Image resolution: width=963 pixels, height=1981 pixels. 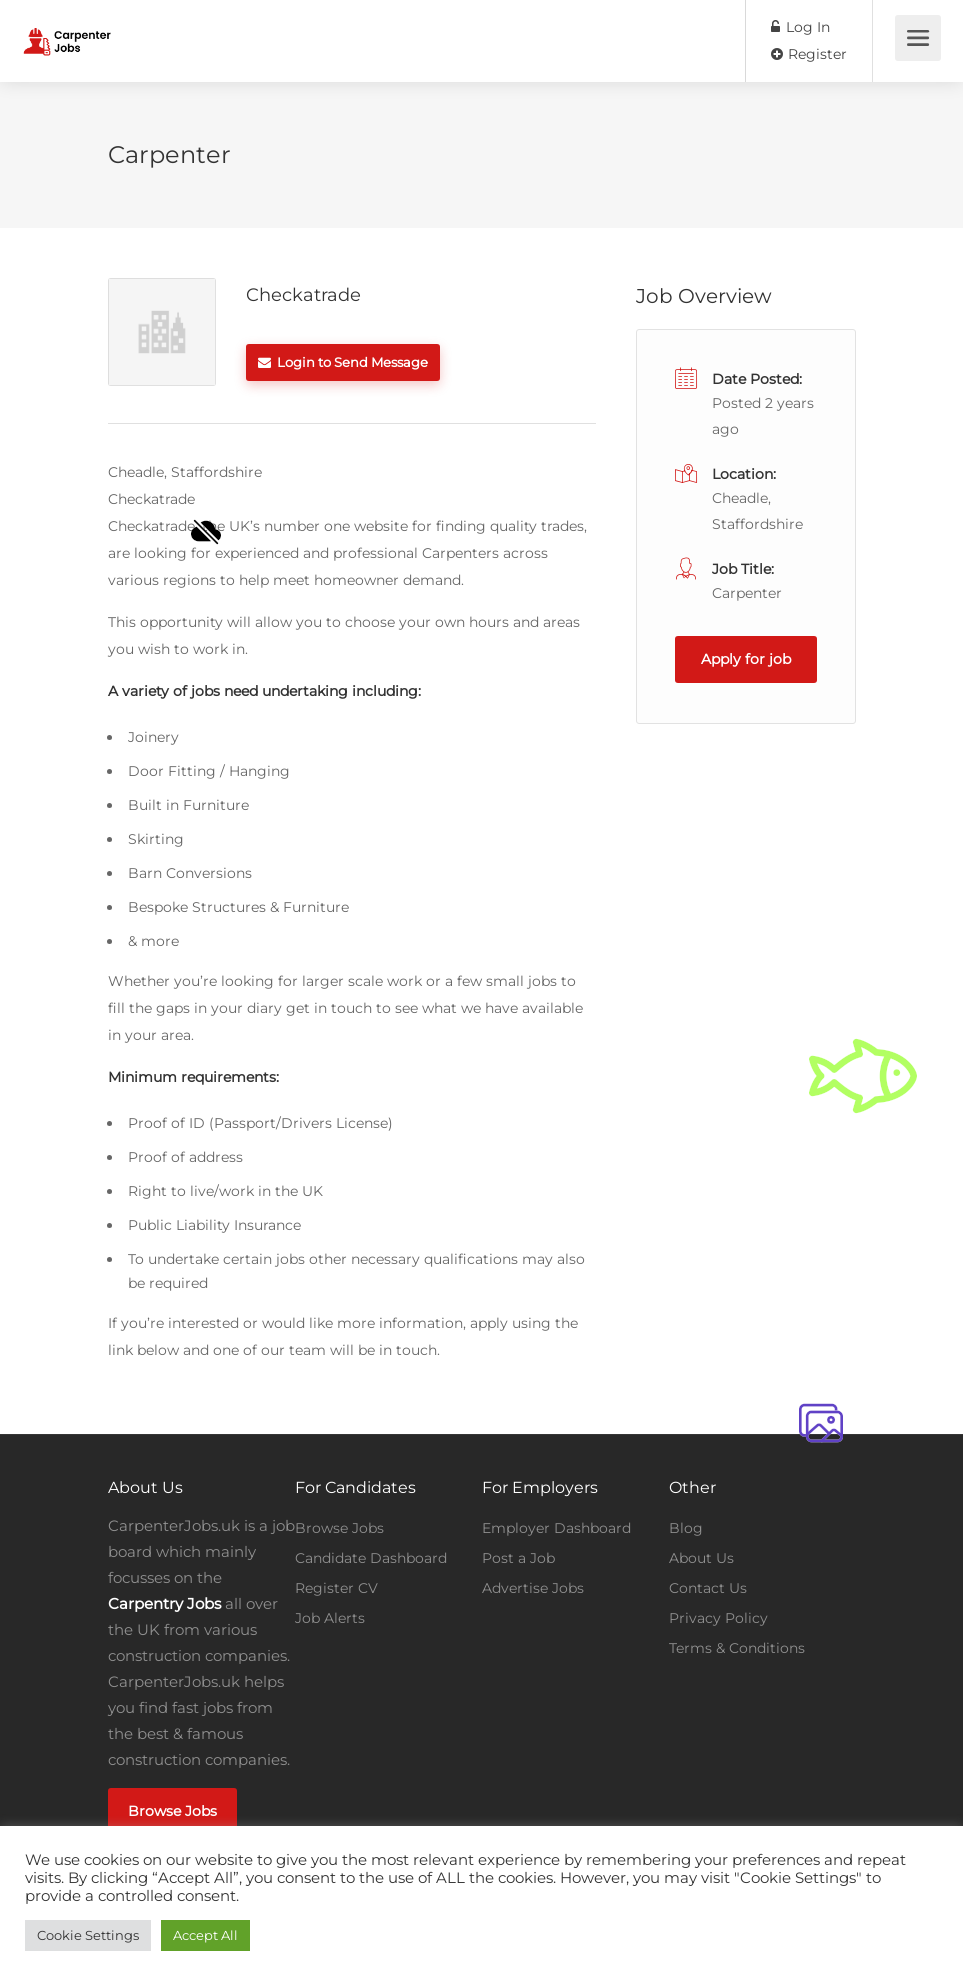 I want to click on view photo gallery, so click(x=821, y=1423).